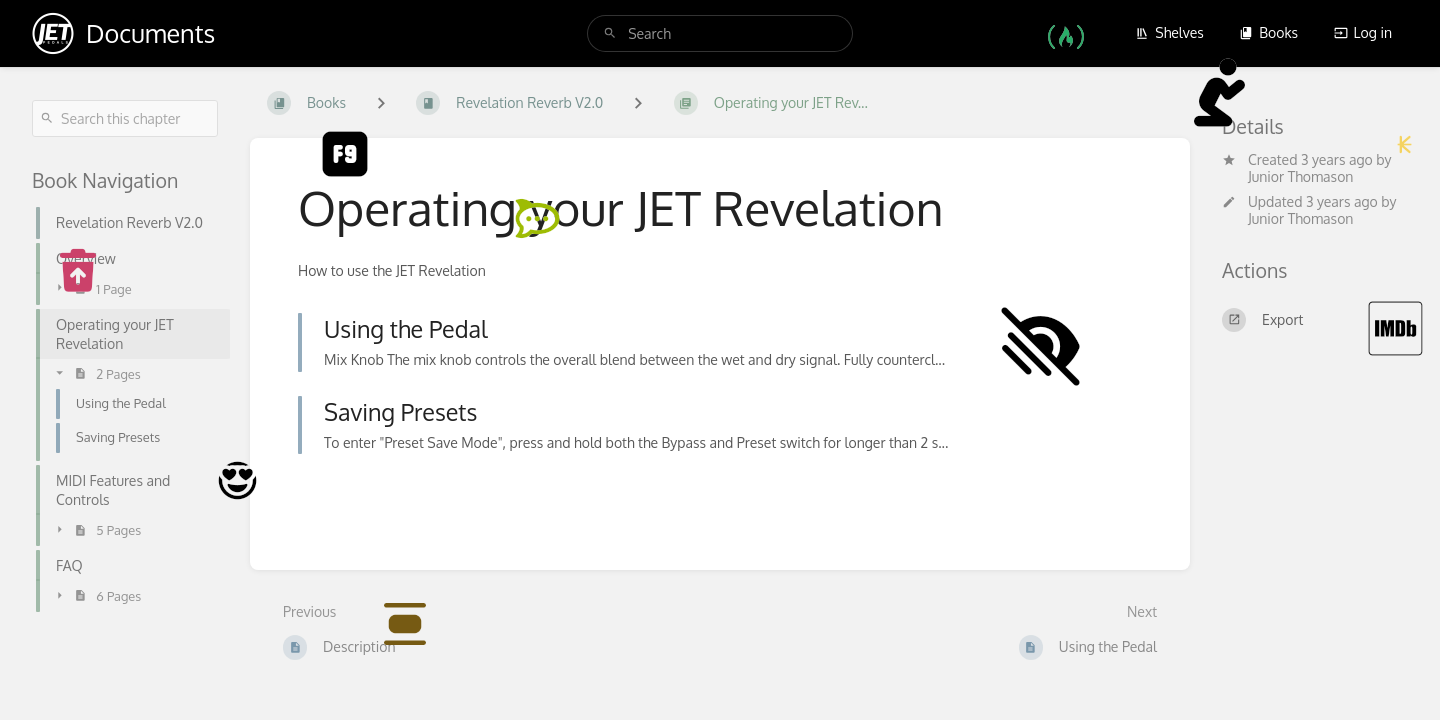 The image size is (1440, 720). What do you see at coordinates (1404, 144) in the screenshot?
I see `indicates Lao kip currency` at bounding box center [1404, 144].